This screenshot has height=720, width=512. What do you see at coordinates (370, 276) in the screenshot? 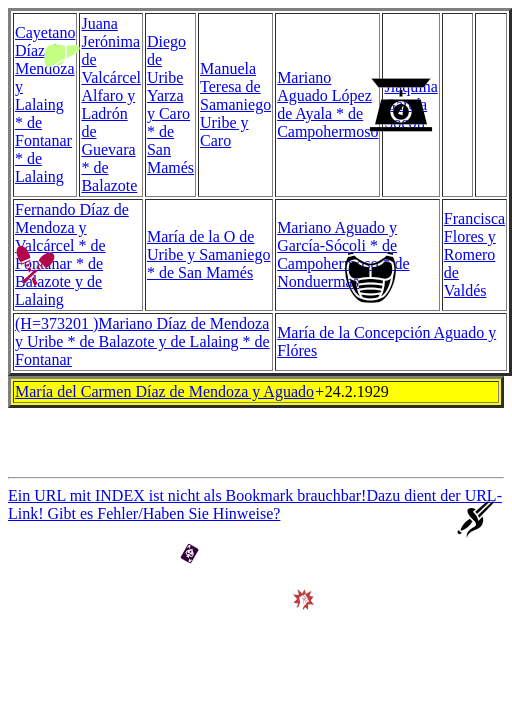
I see `select saiyan armor or battle suit equipment` at bounding box center [370, 276].